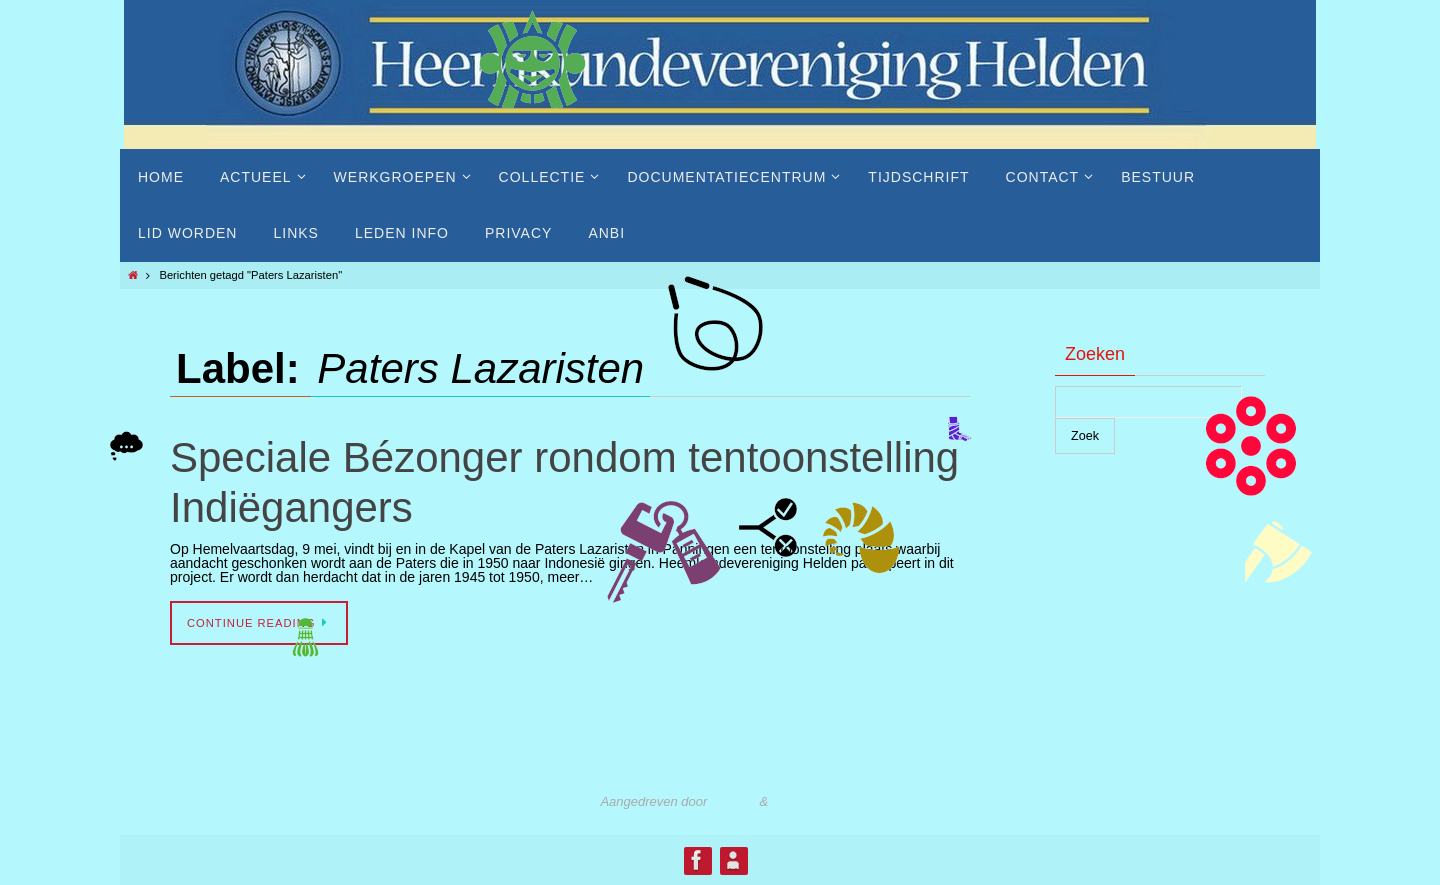 The image size is (1440, 885). What do you see at coordinates (1251, 446) in the screenshot?
I see `select chaingun weapon in game` at bounding box center [1251, 446].